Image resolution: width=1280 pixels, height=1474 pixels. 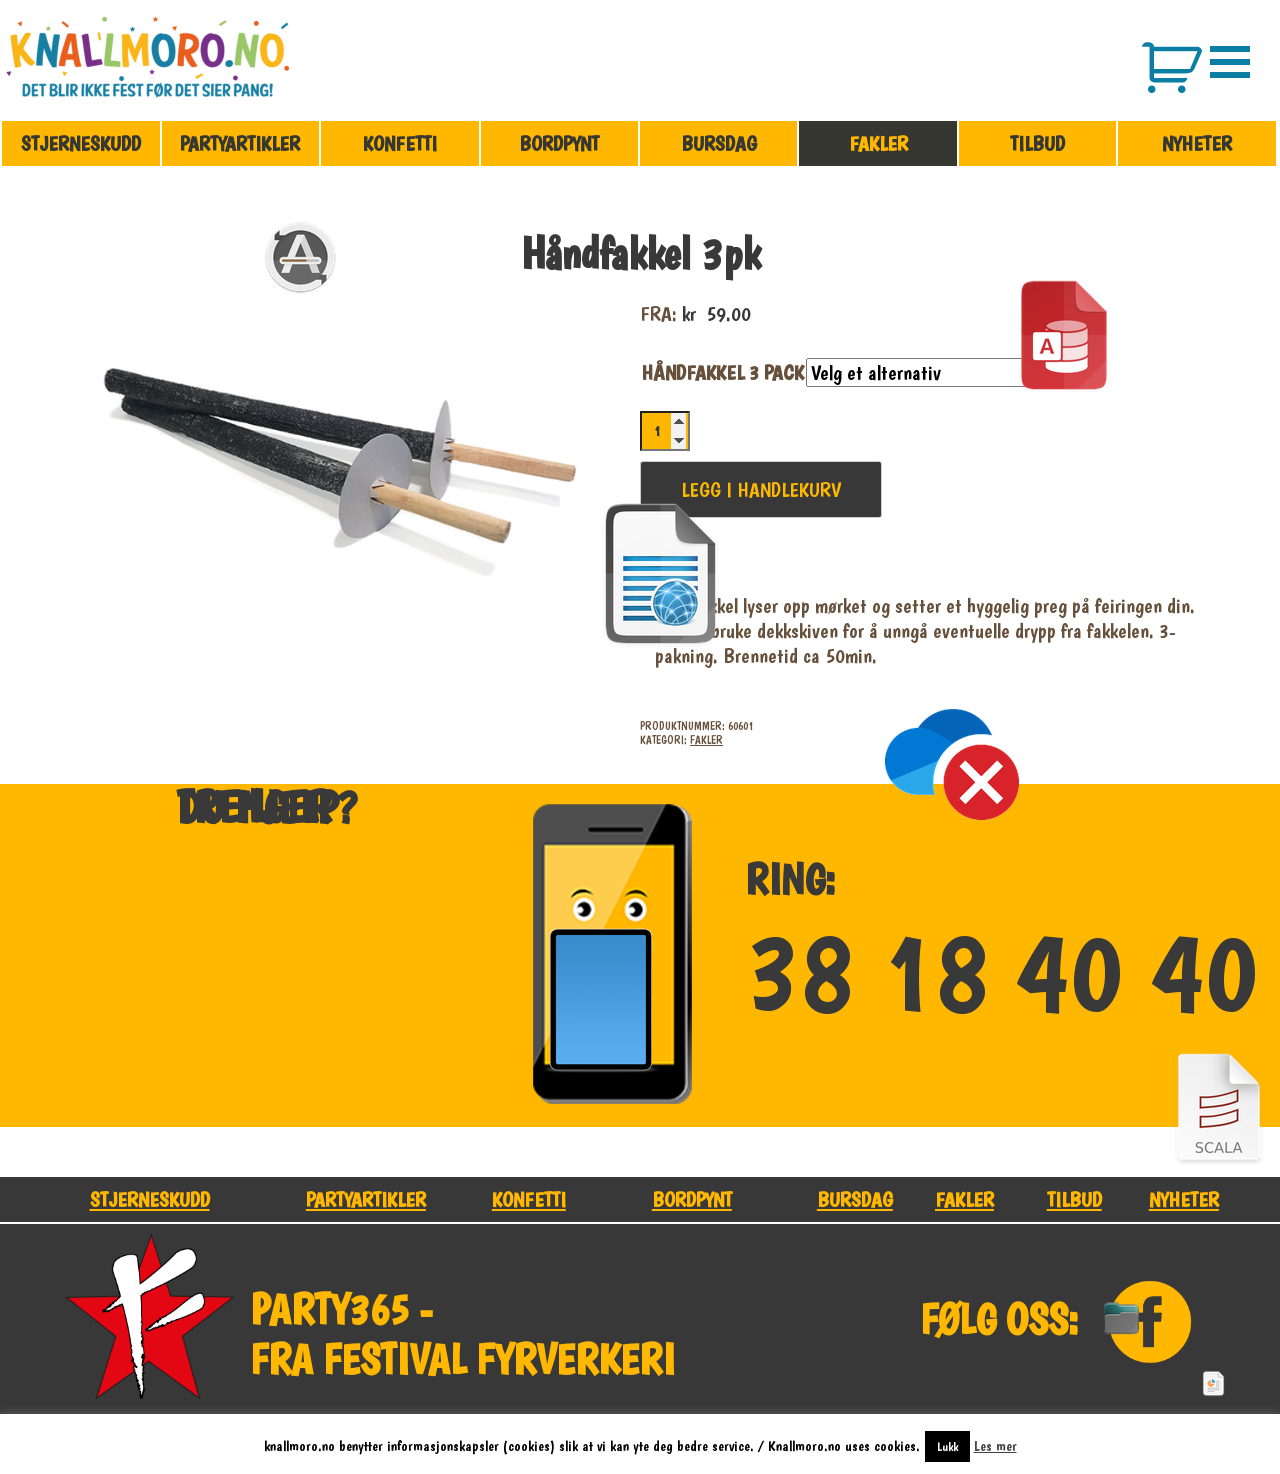 What do you see at coordinates (601, 1001) in the screenshot?
I see `iPad Air M2 device icon` at bounding box center [601, 1001].